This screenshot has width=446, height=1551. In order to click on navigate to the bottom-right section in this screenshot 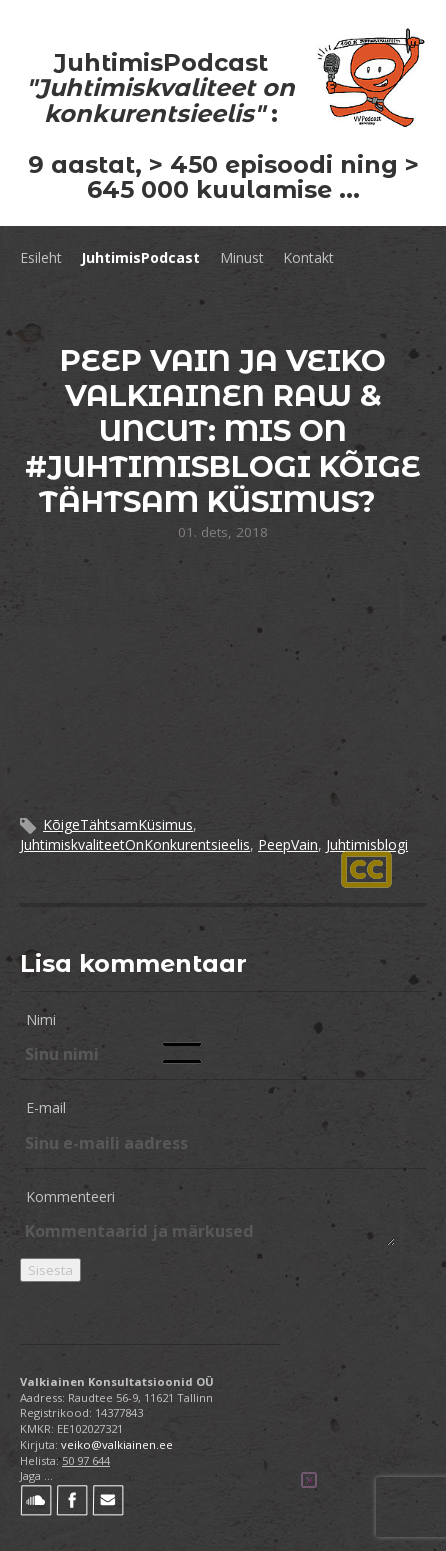, I will do `click(309, 1480)`.